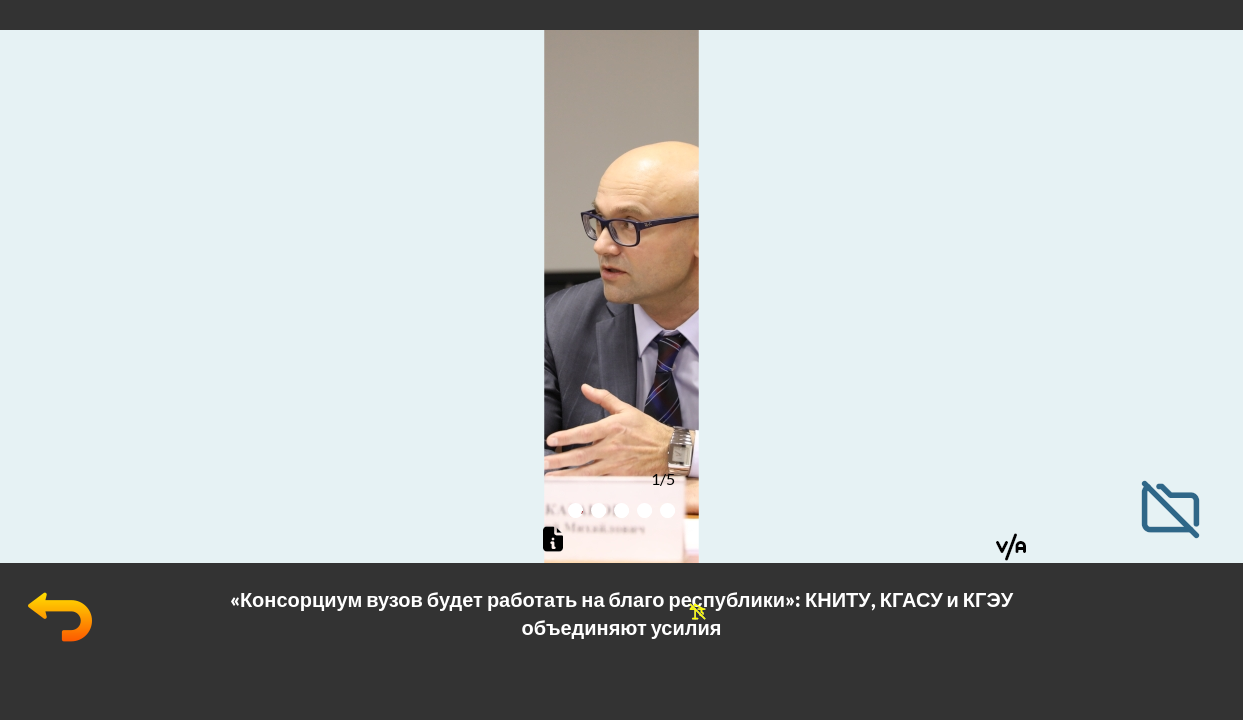  I want to click on adjust letter spacing in text, so click(1011, 547).